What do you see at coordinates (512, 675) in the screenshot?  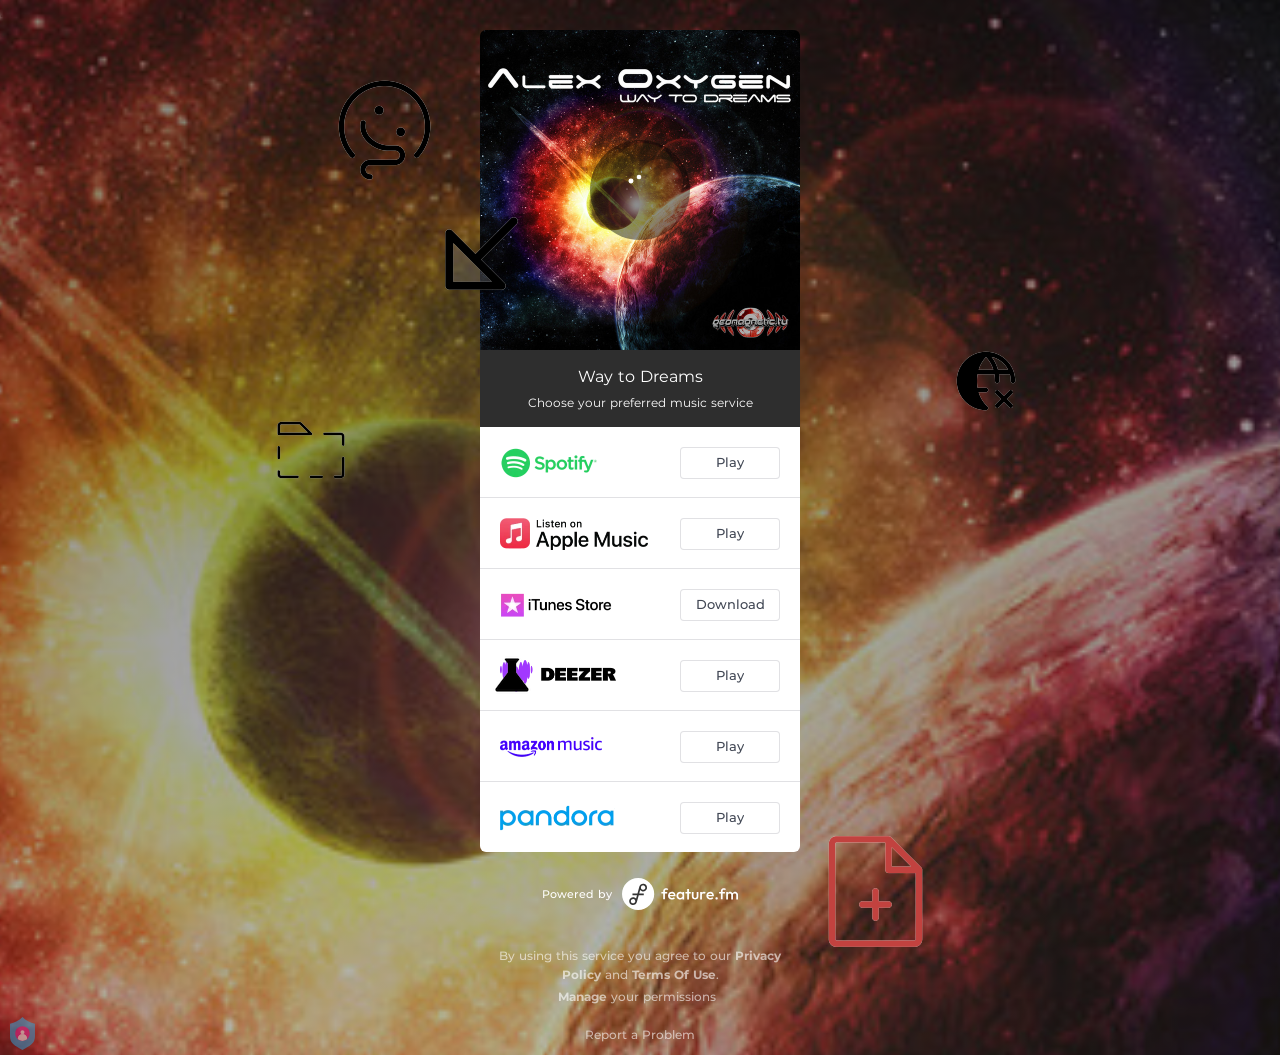 I see `access science or laboratory features` at bounding box center [512, 675].